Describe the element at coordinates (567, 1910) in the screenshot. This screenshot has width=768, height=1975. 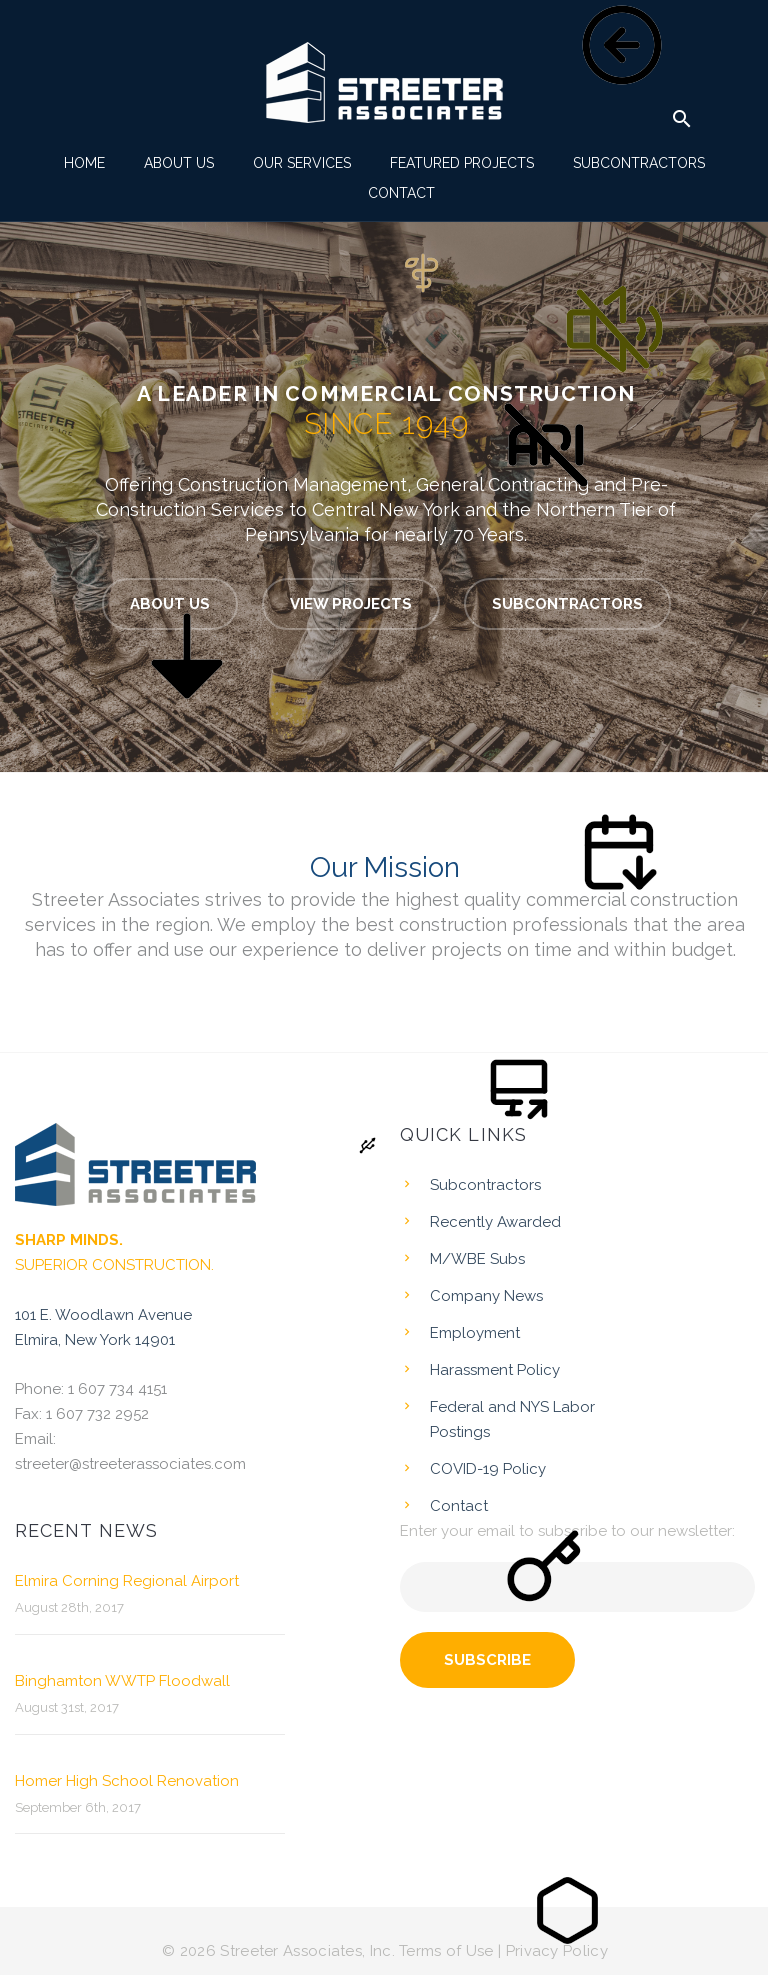
I see `indicates a hexagonal shape or geometric element` at that location.